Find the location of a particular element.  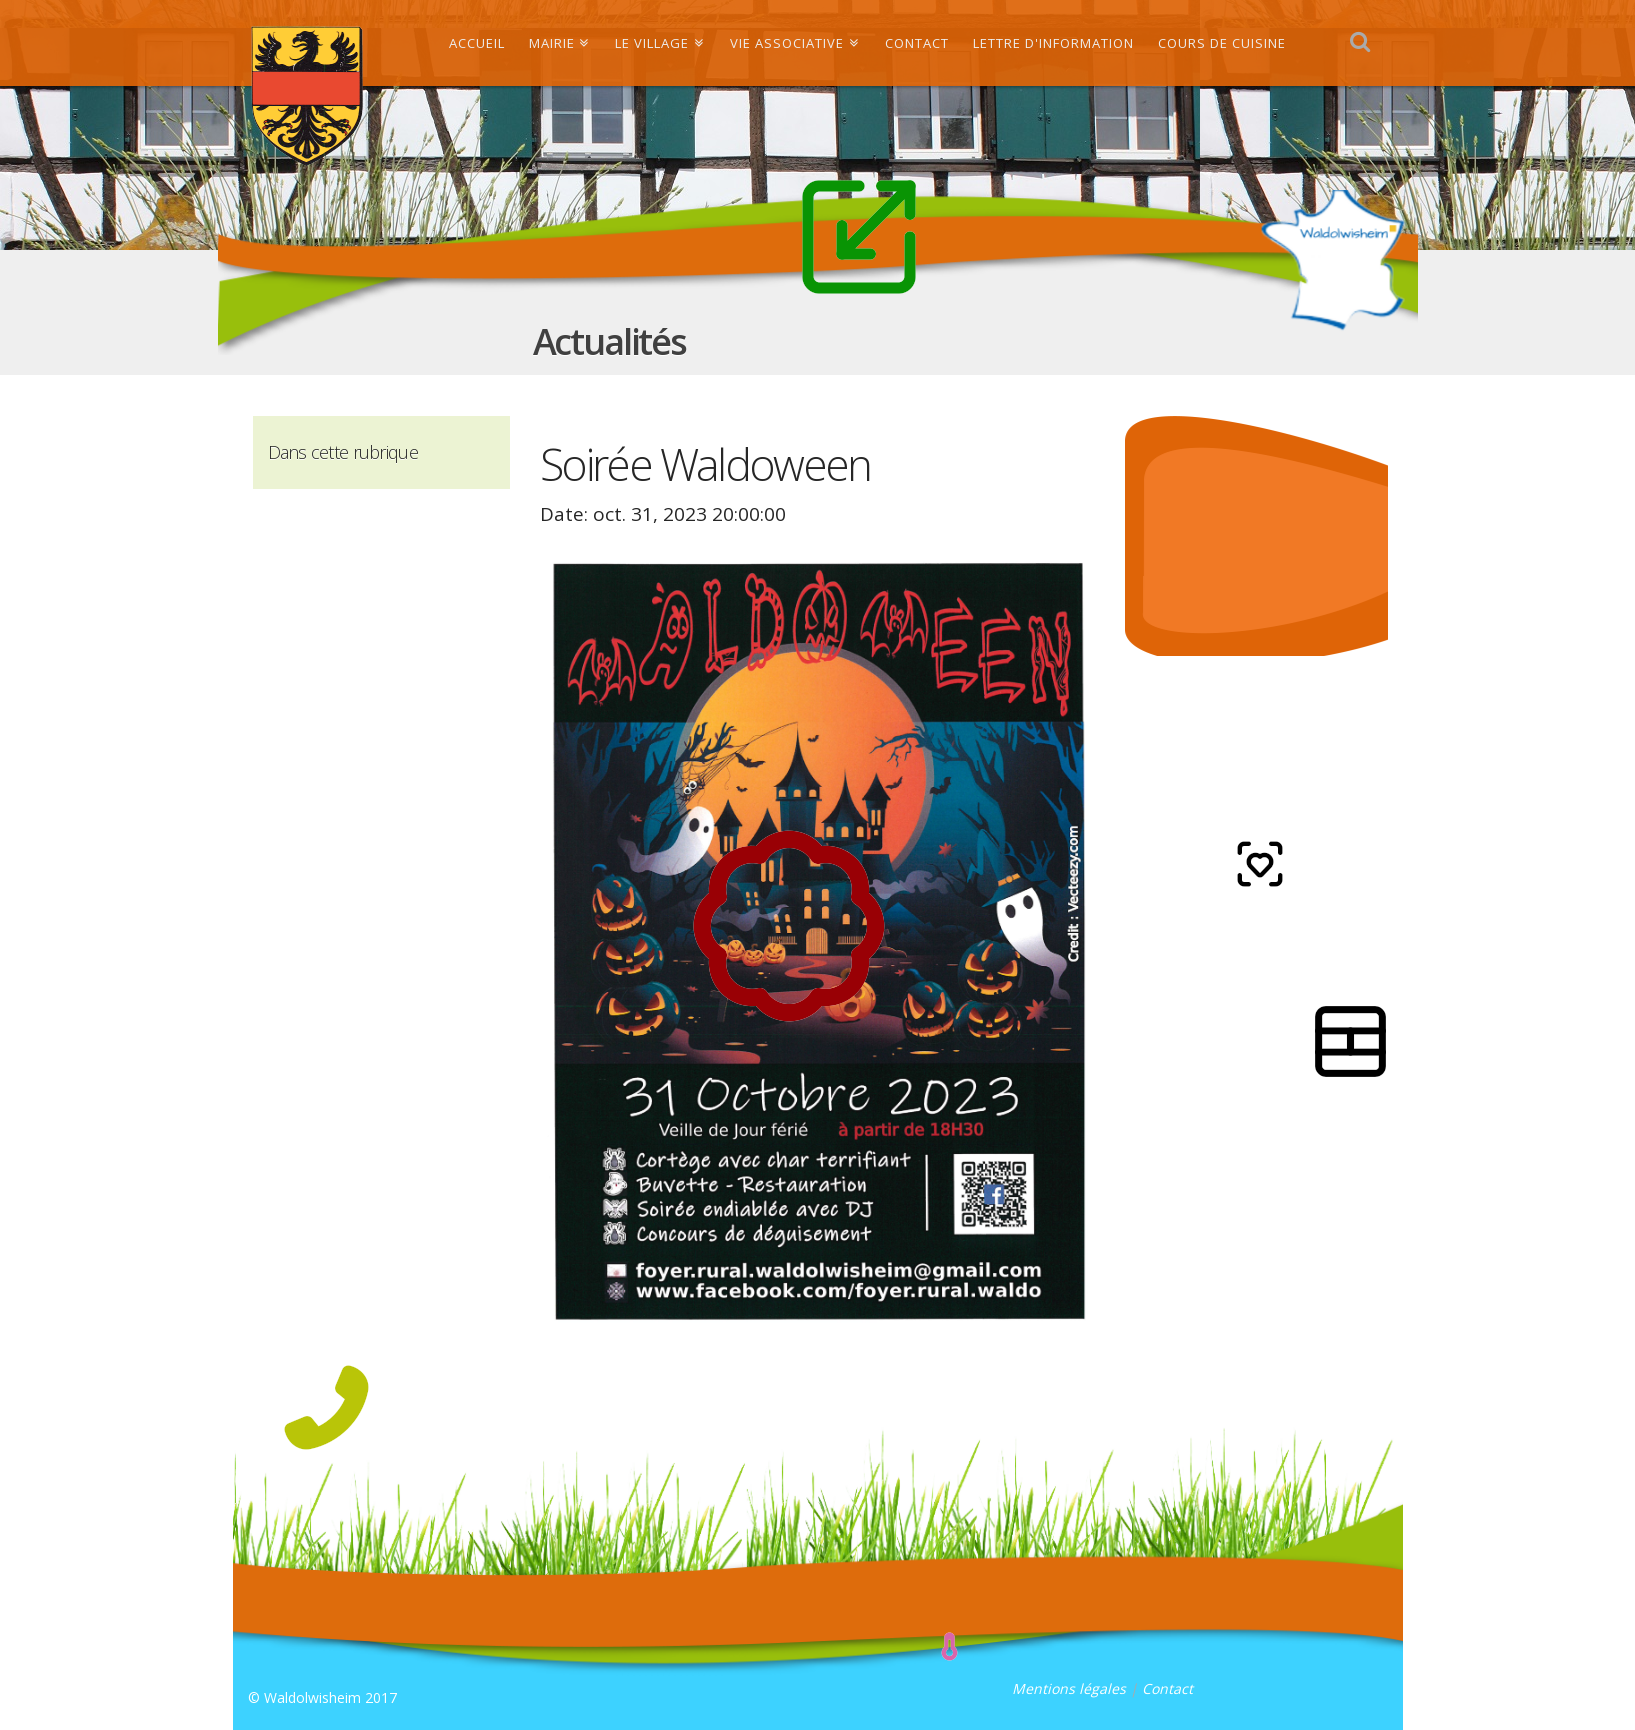

split table cells is located at coordinates (1350, 1041).